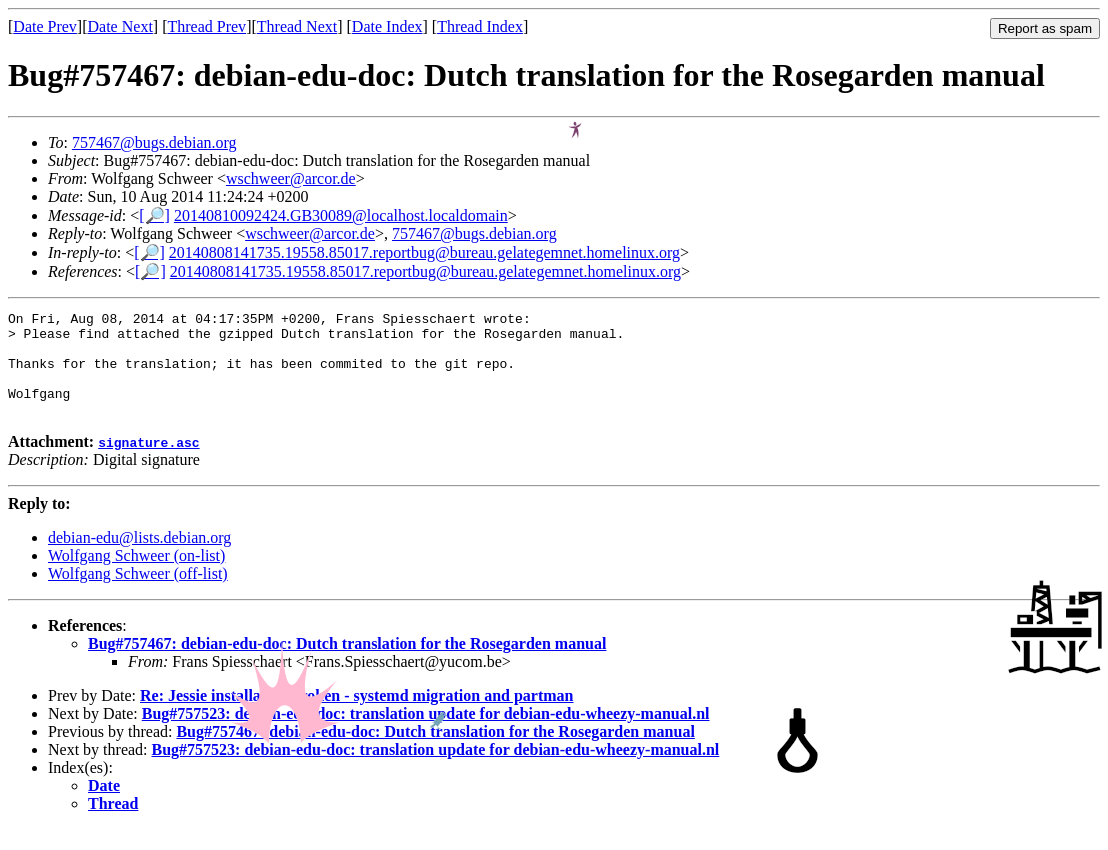  Describe the element at coordinates (438, 720) in the screenshot. I see `vulture icon for wildlife or nature category` at that location.